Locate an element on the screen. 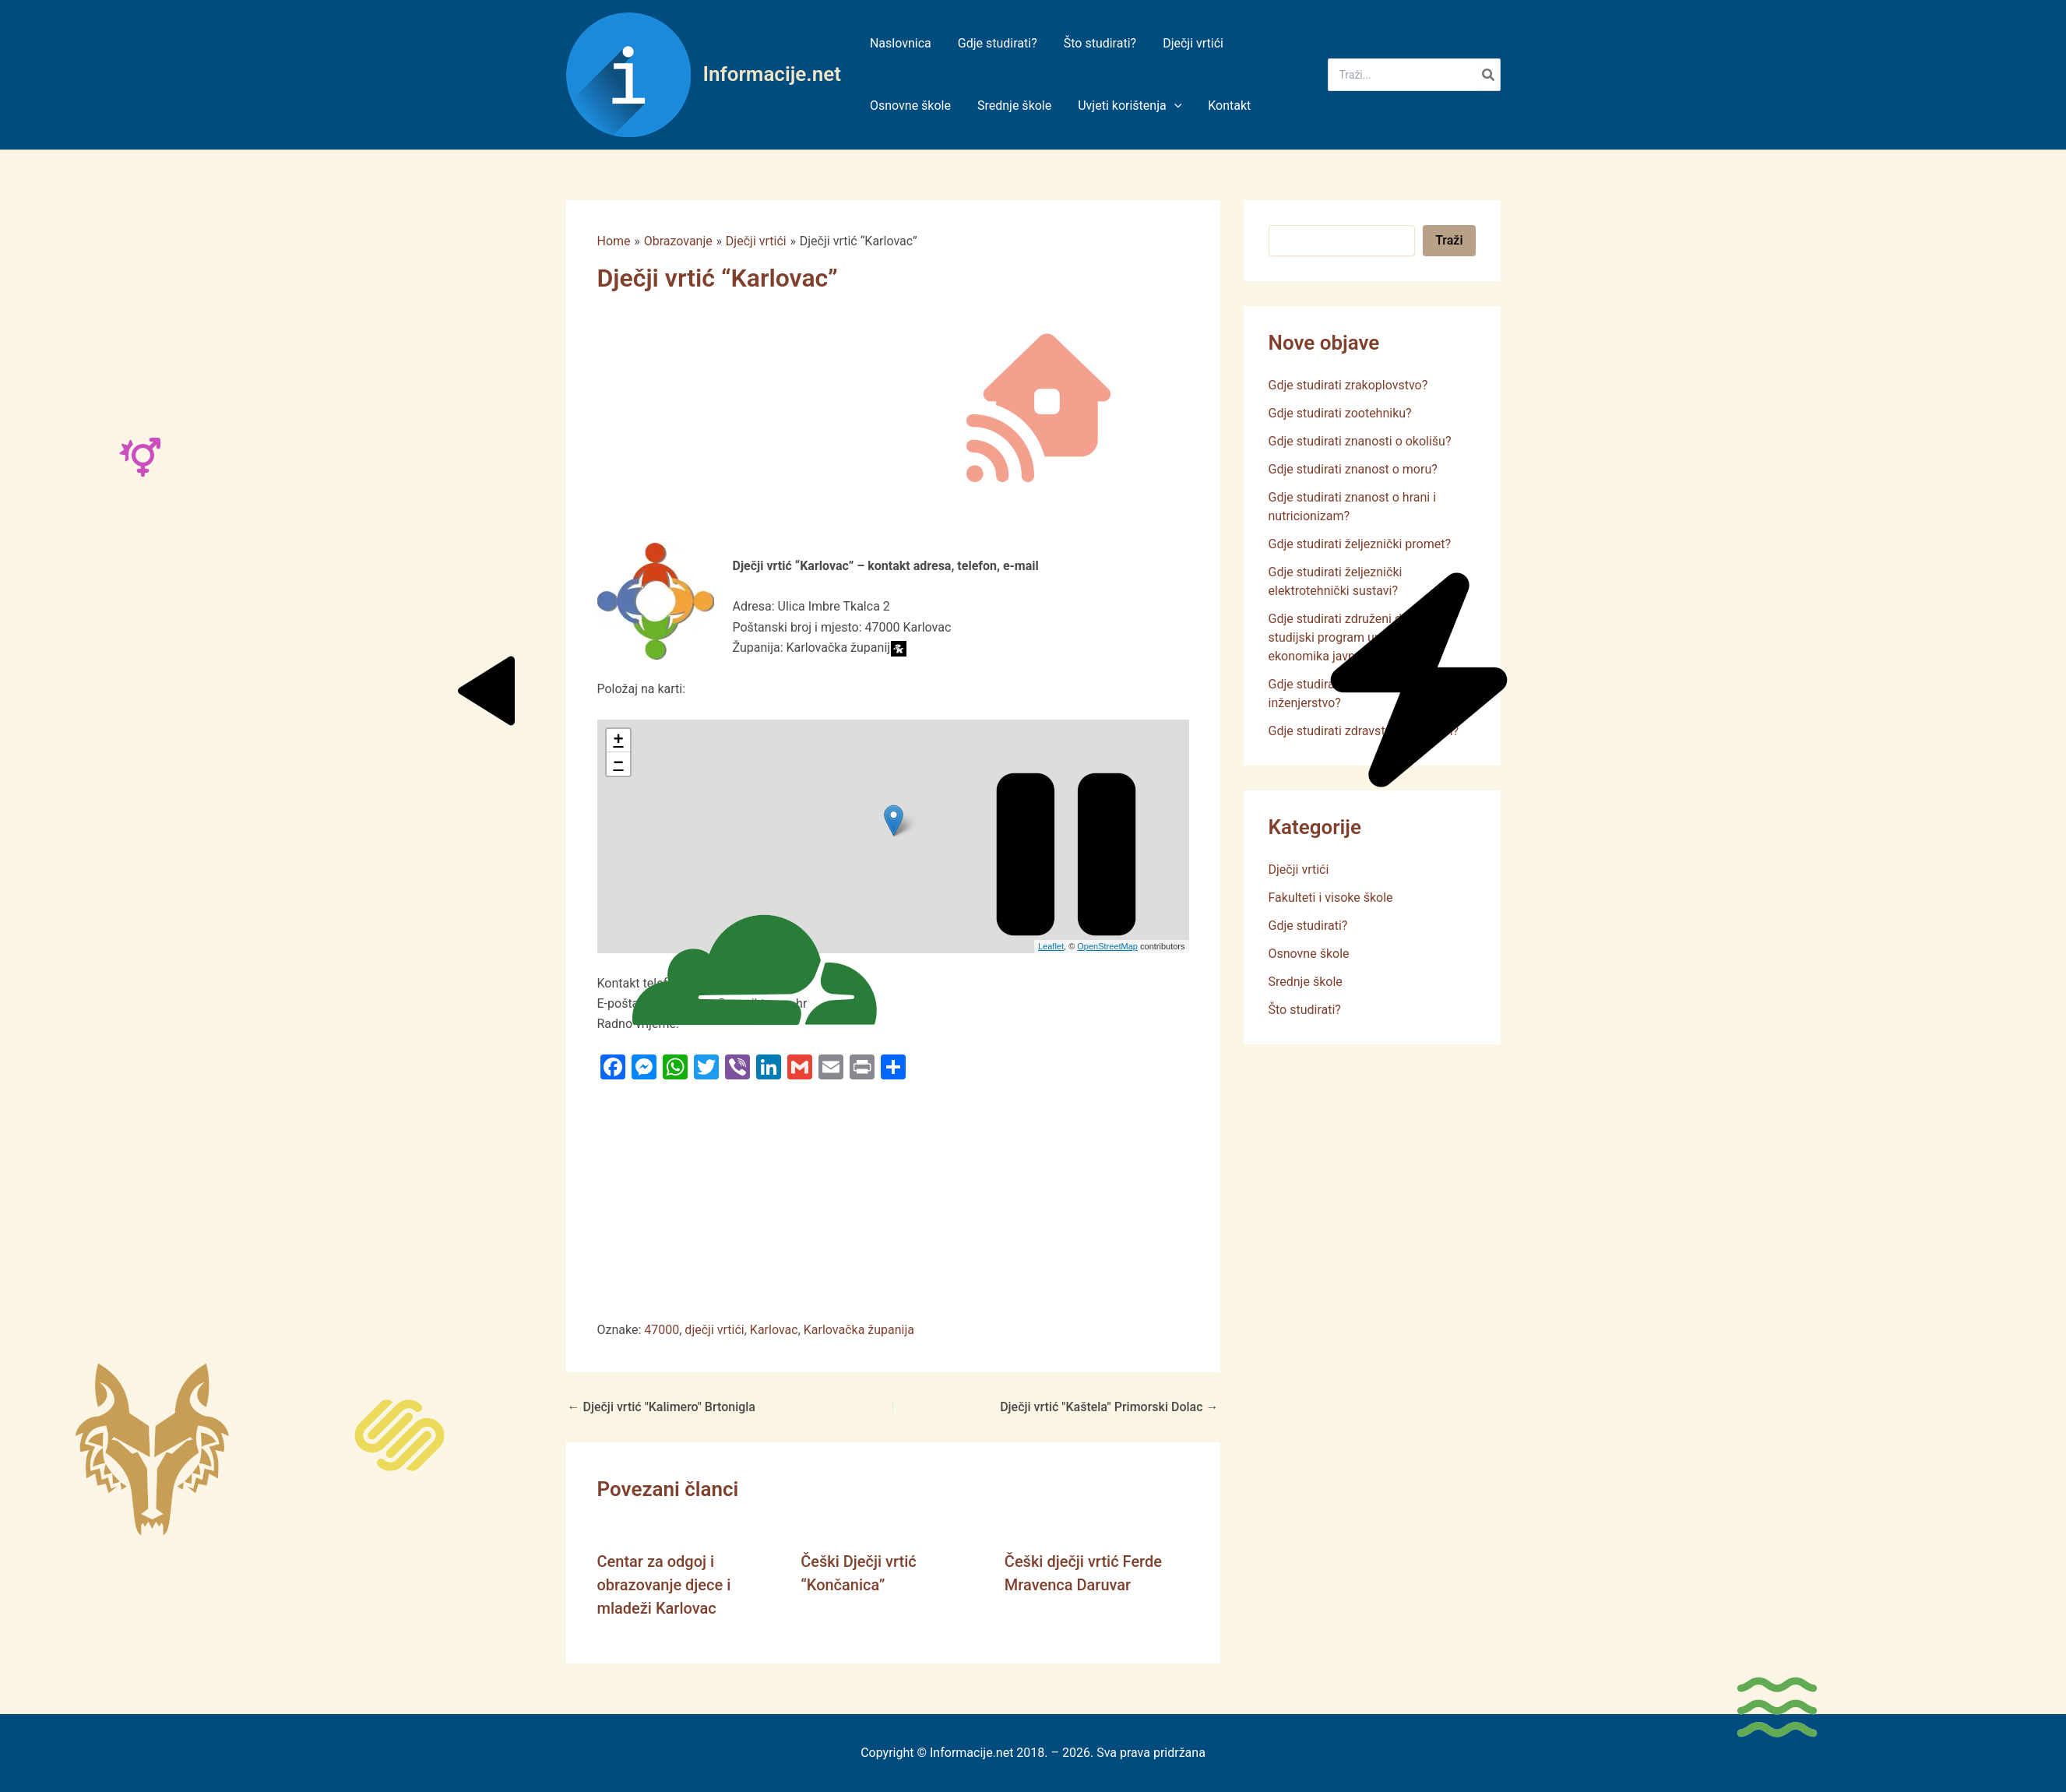 This screenshot has width=2066, height=1792. indicates gender-based violence awareness or resources is located at coordinates (139, 458).